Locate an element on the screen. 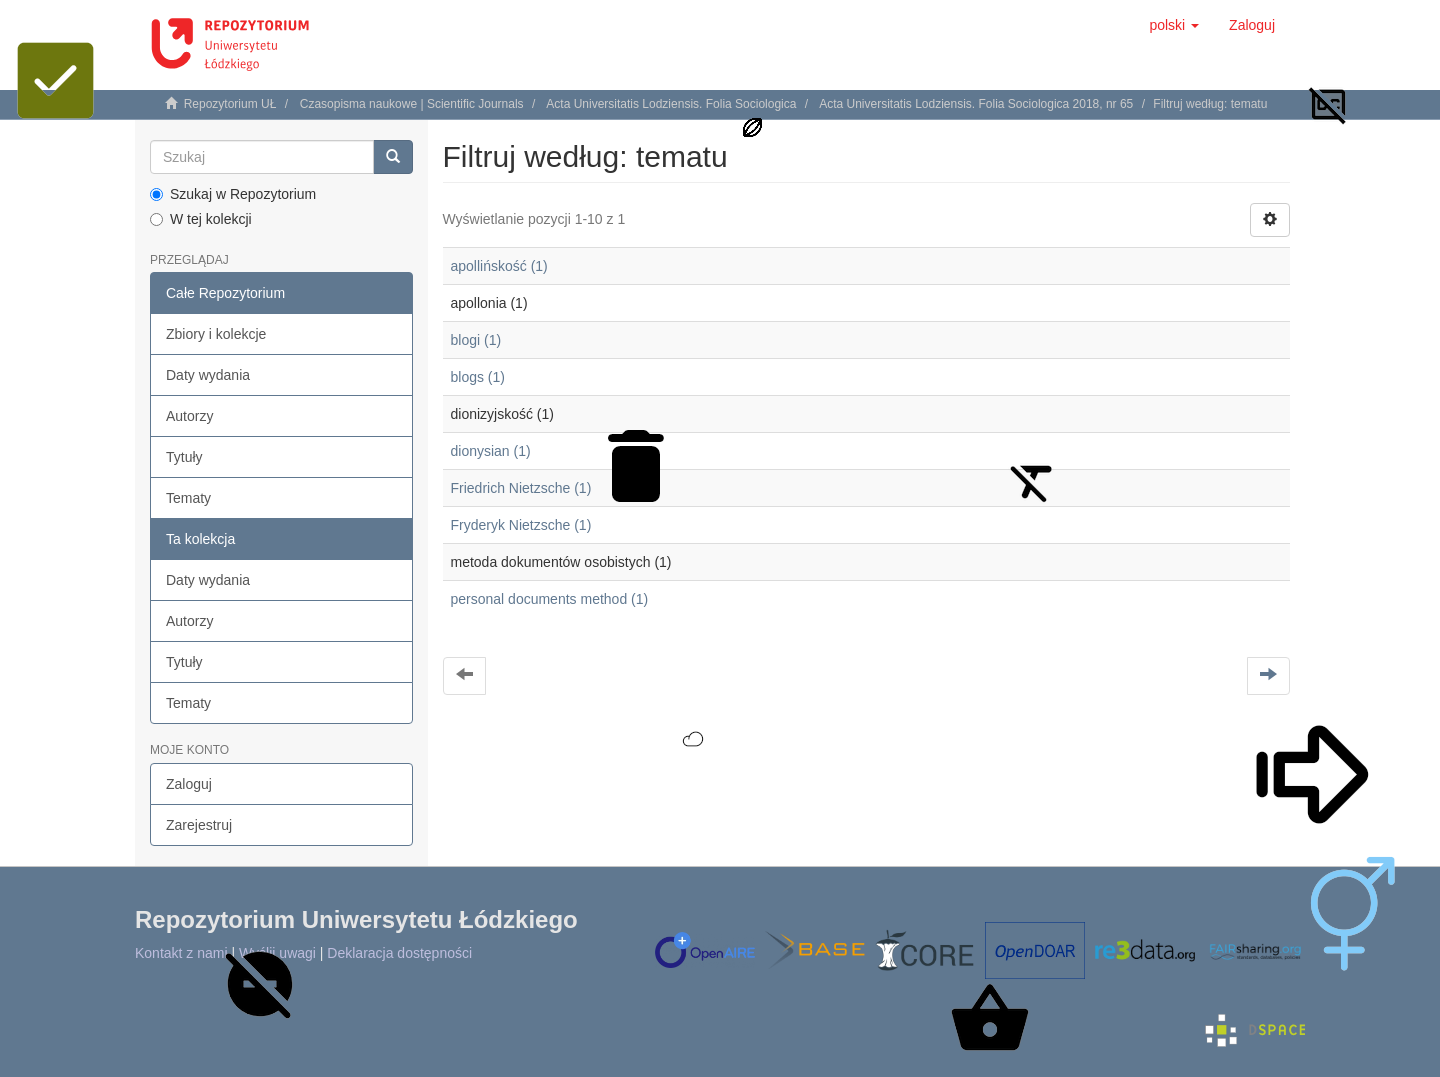 Image resolution: width=1440 pixels, height=1077 pixels. closed captions are disabled is located at coordinates (1328, 104).